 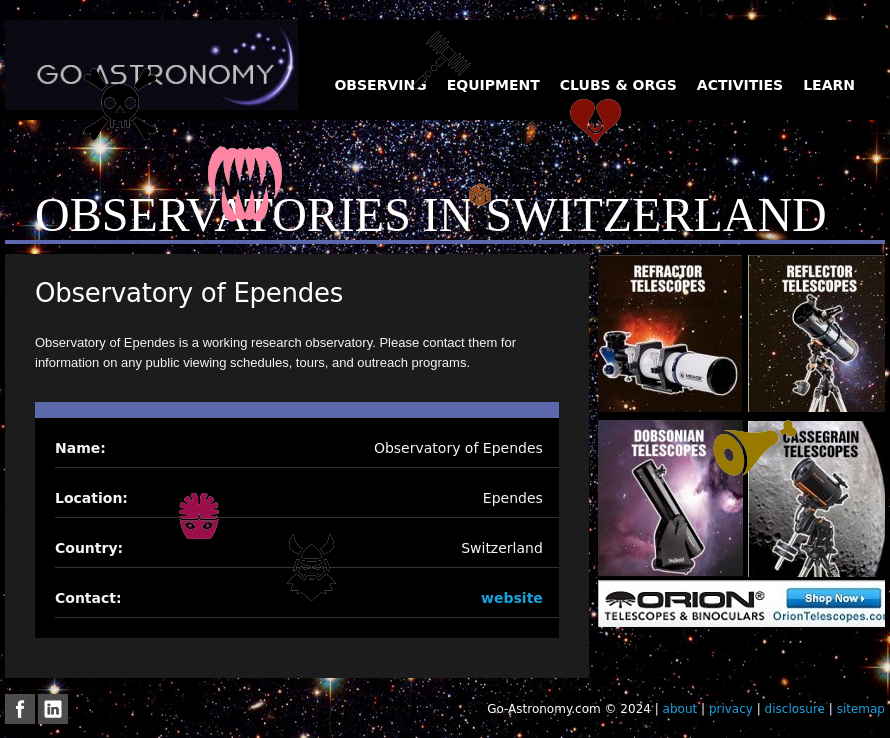 I want to click on represents a monster or creature enemy type, so click(x=245, y=184).